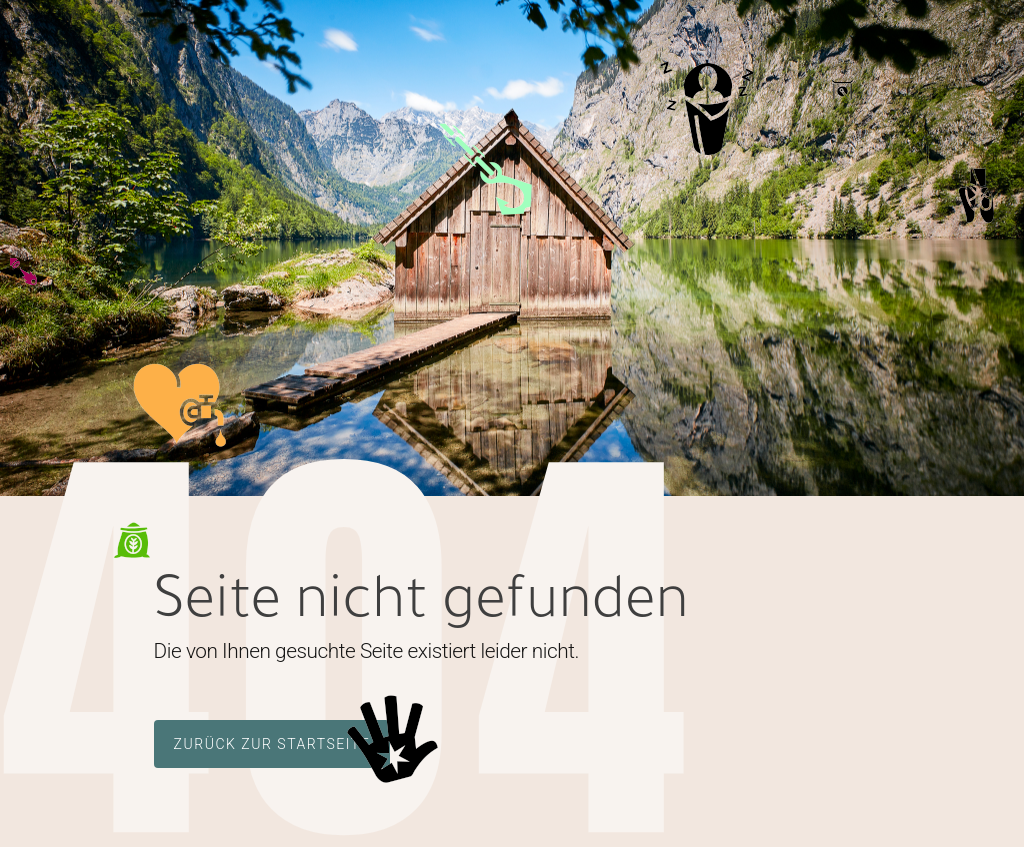  What do you see at coordinates (23, 271) in the screenshot?
I see `fire projectile or launch attack` at bounding box center [23, 271].